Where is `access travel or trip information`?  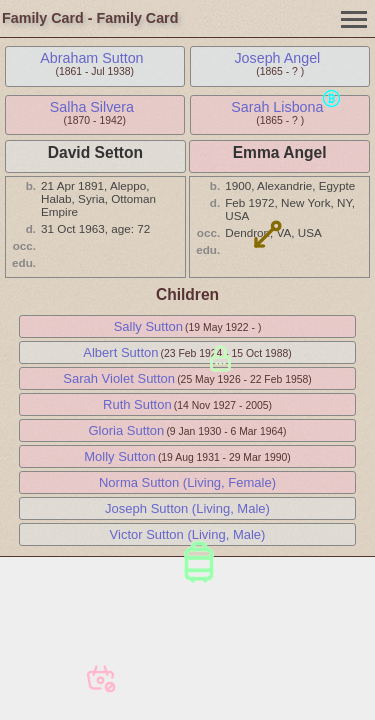 access travel or trip information is located at coordinates (199, 562).